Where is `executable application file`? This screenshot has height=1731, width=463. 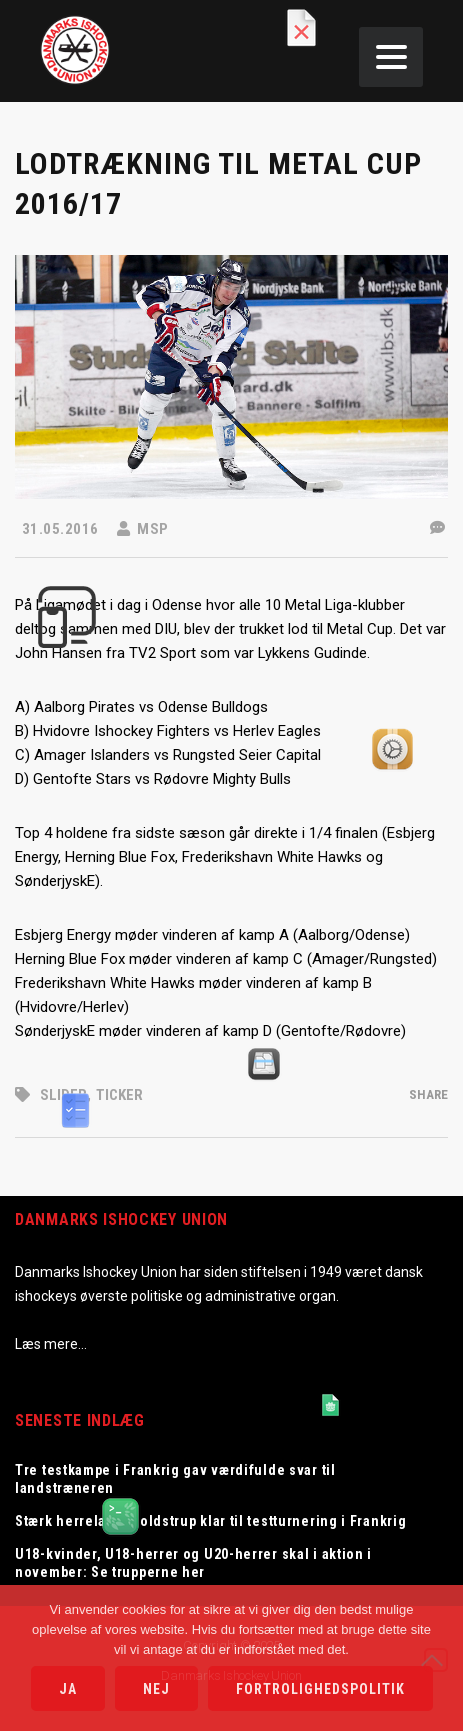 executable application file is located at coordinates (392, 748).